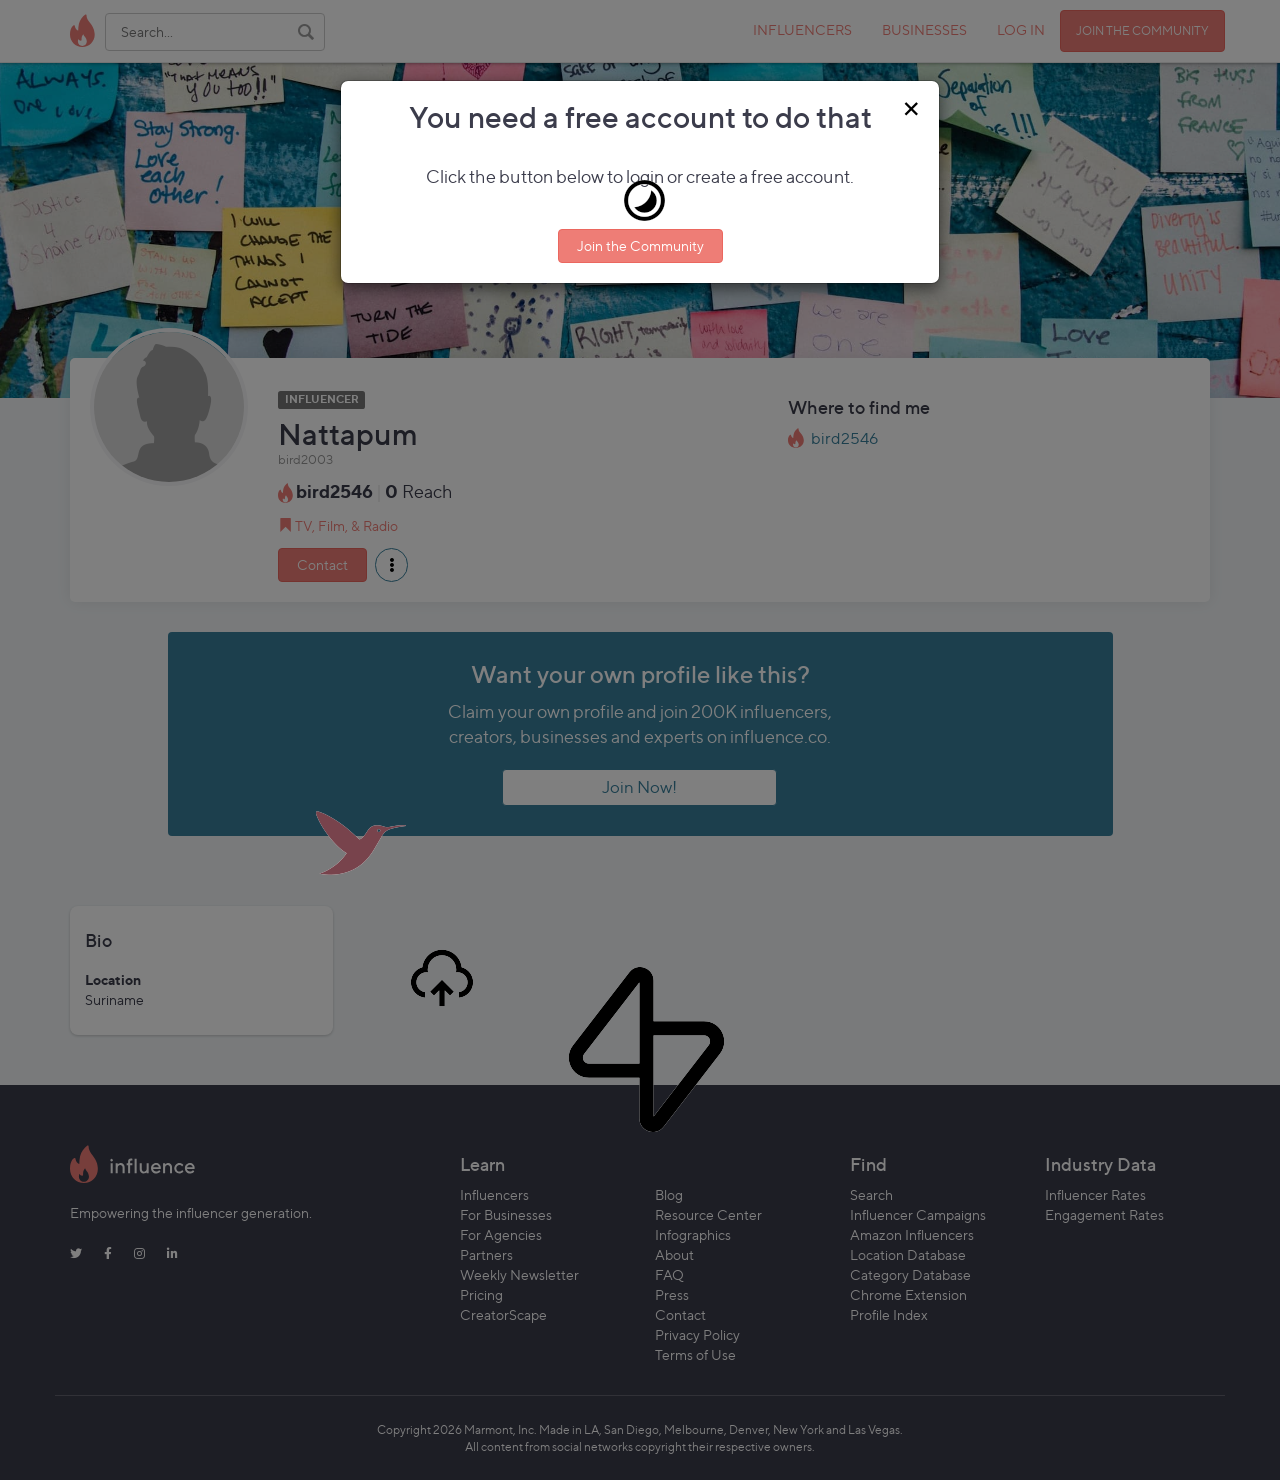 The image size is (1280, 1480). What do you see at coordinates (361, 843) in the screenshot?
I see `fluent bit logo - open-source log processor and forwarder` at bounding box center [361, 843].